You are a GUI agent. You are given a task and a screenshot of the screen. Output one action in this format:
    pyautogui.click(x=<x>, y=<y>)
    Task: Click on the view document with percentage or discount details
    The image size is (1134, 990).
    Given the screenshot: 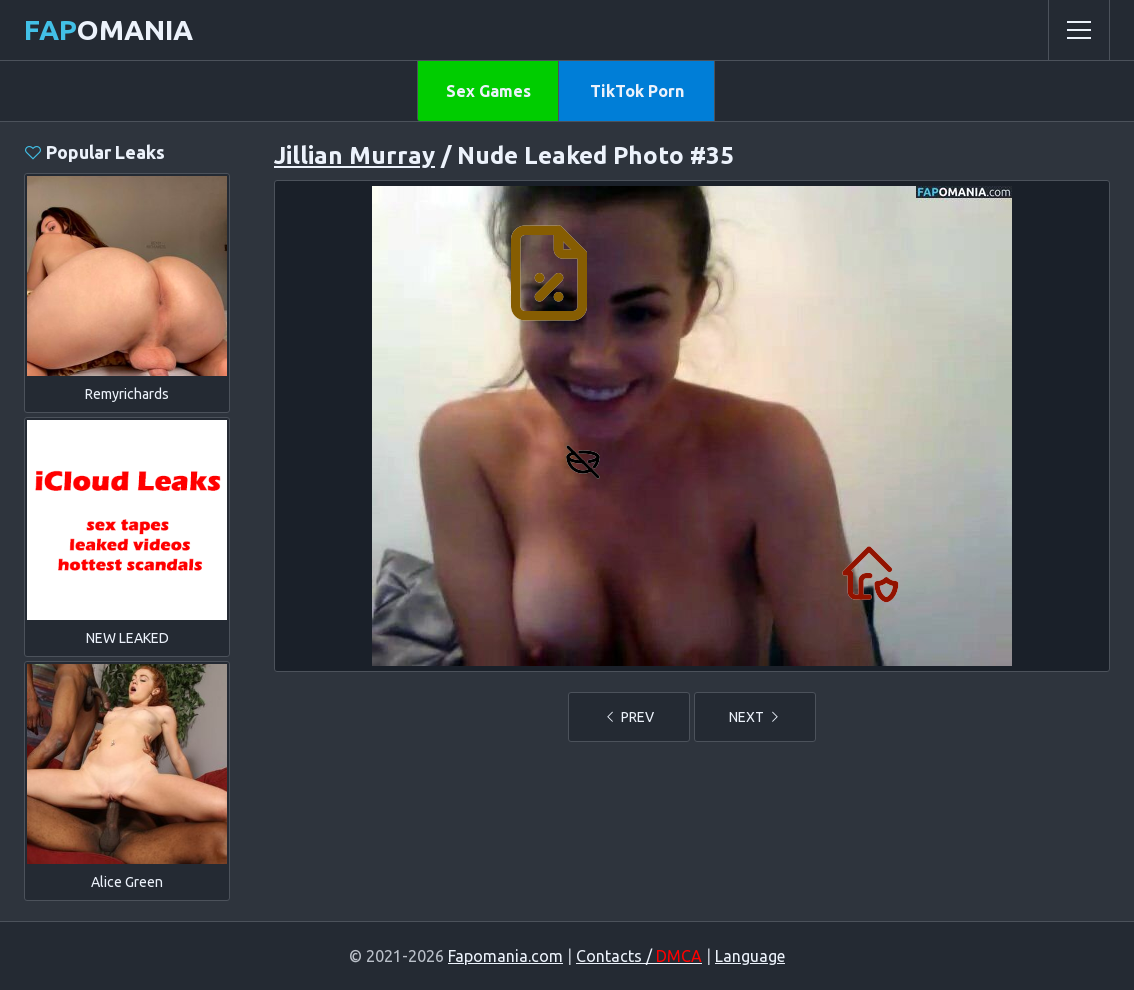 What is the action you would take?
    pyautogui.click(x=549, y=273)
    